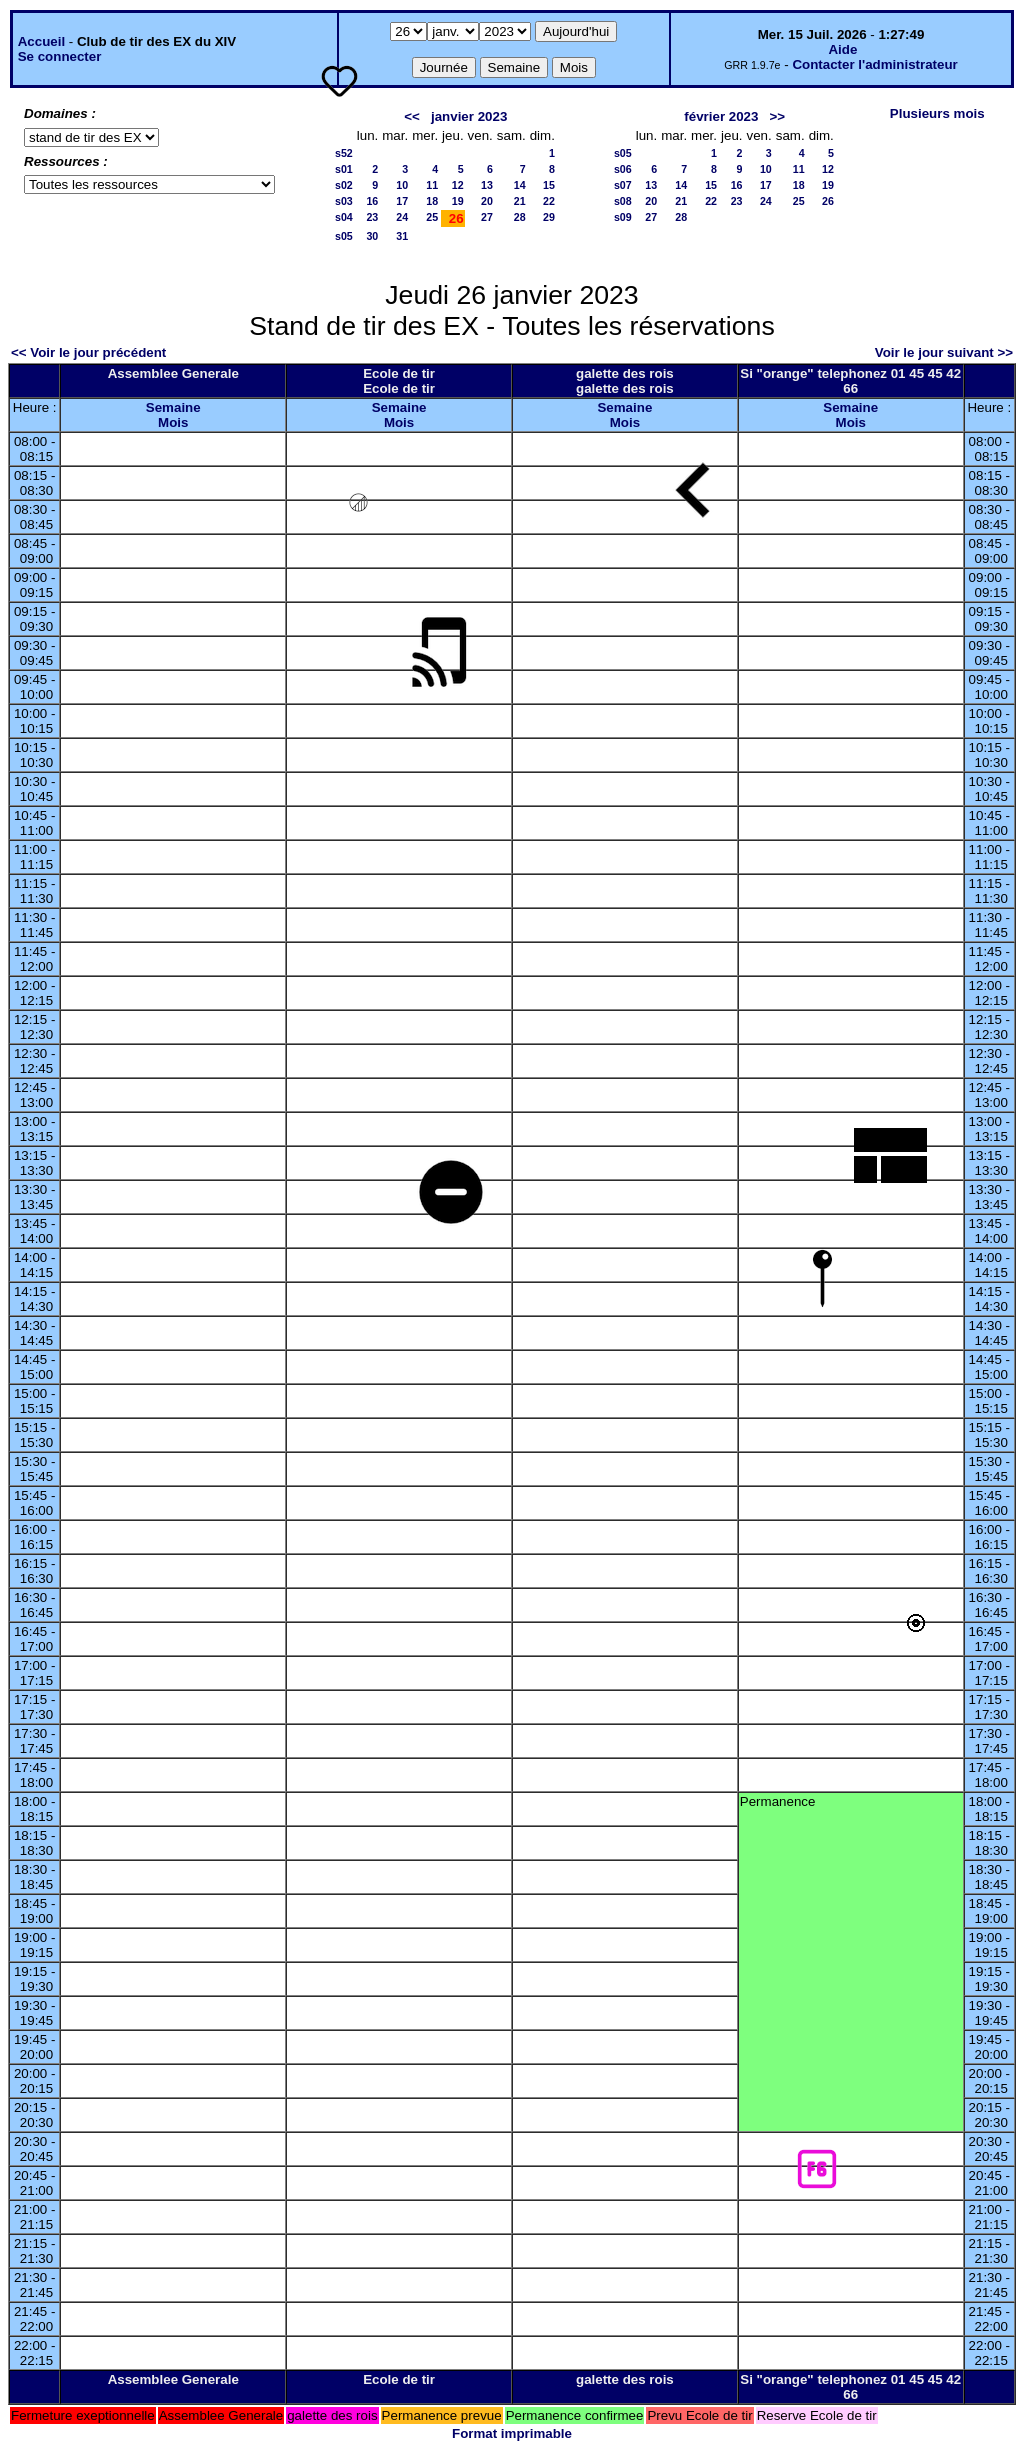  What do you see at coordinates (339, 80) in the screenshot?
I see `add item to favorites` at bounding box center [339, 80].